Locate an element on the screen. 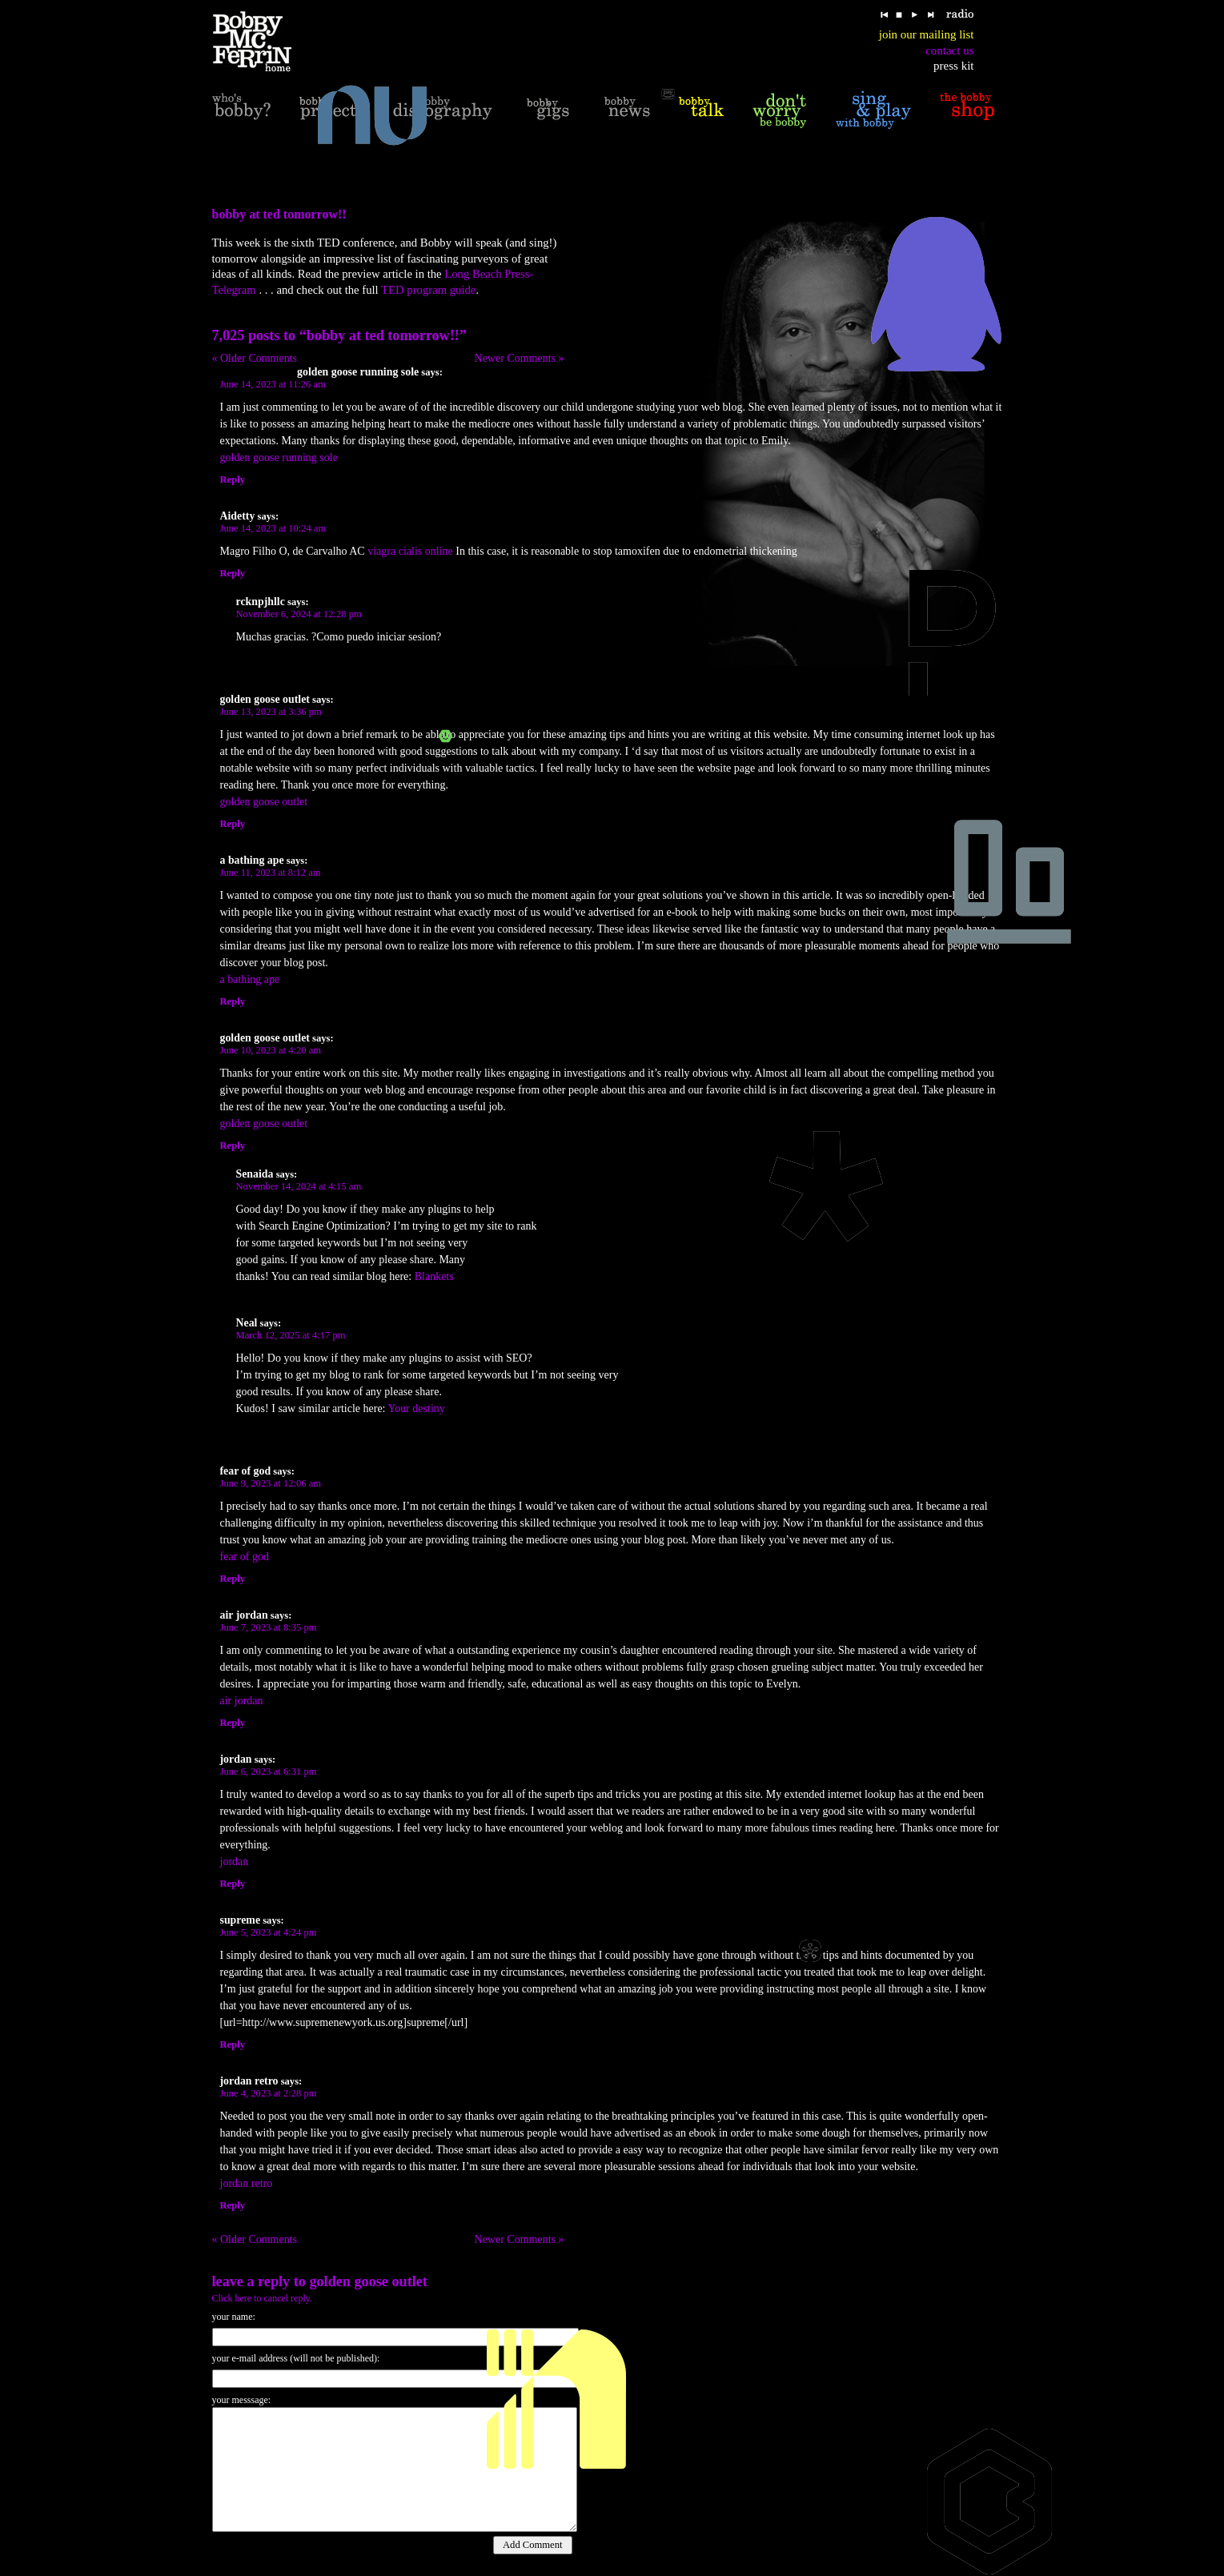  spring boot framework logo is located at coordinates (445, 736).